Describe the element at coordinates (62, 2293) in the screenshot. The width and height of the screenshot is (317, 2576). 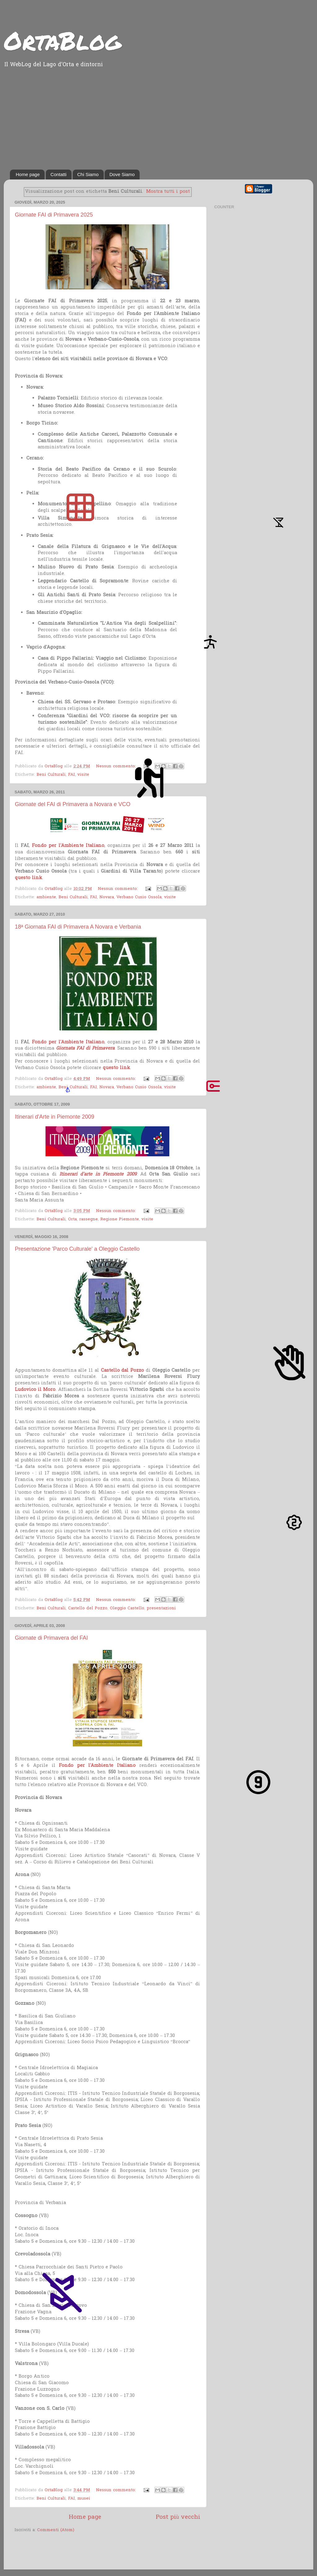
I see `disable badge notifications` at that location.